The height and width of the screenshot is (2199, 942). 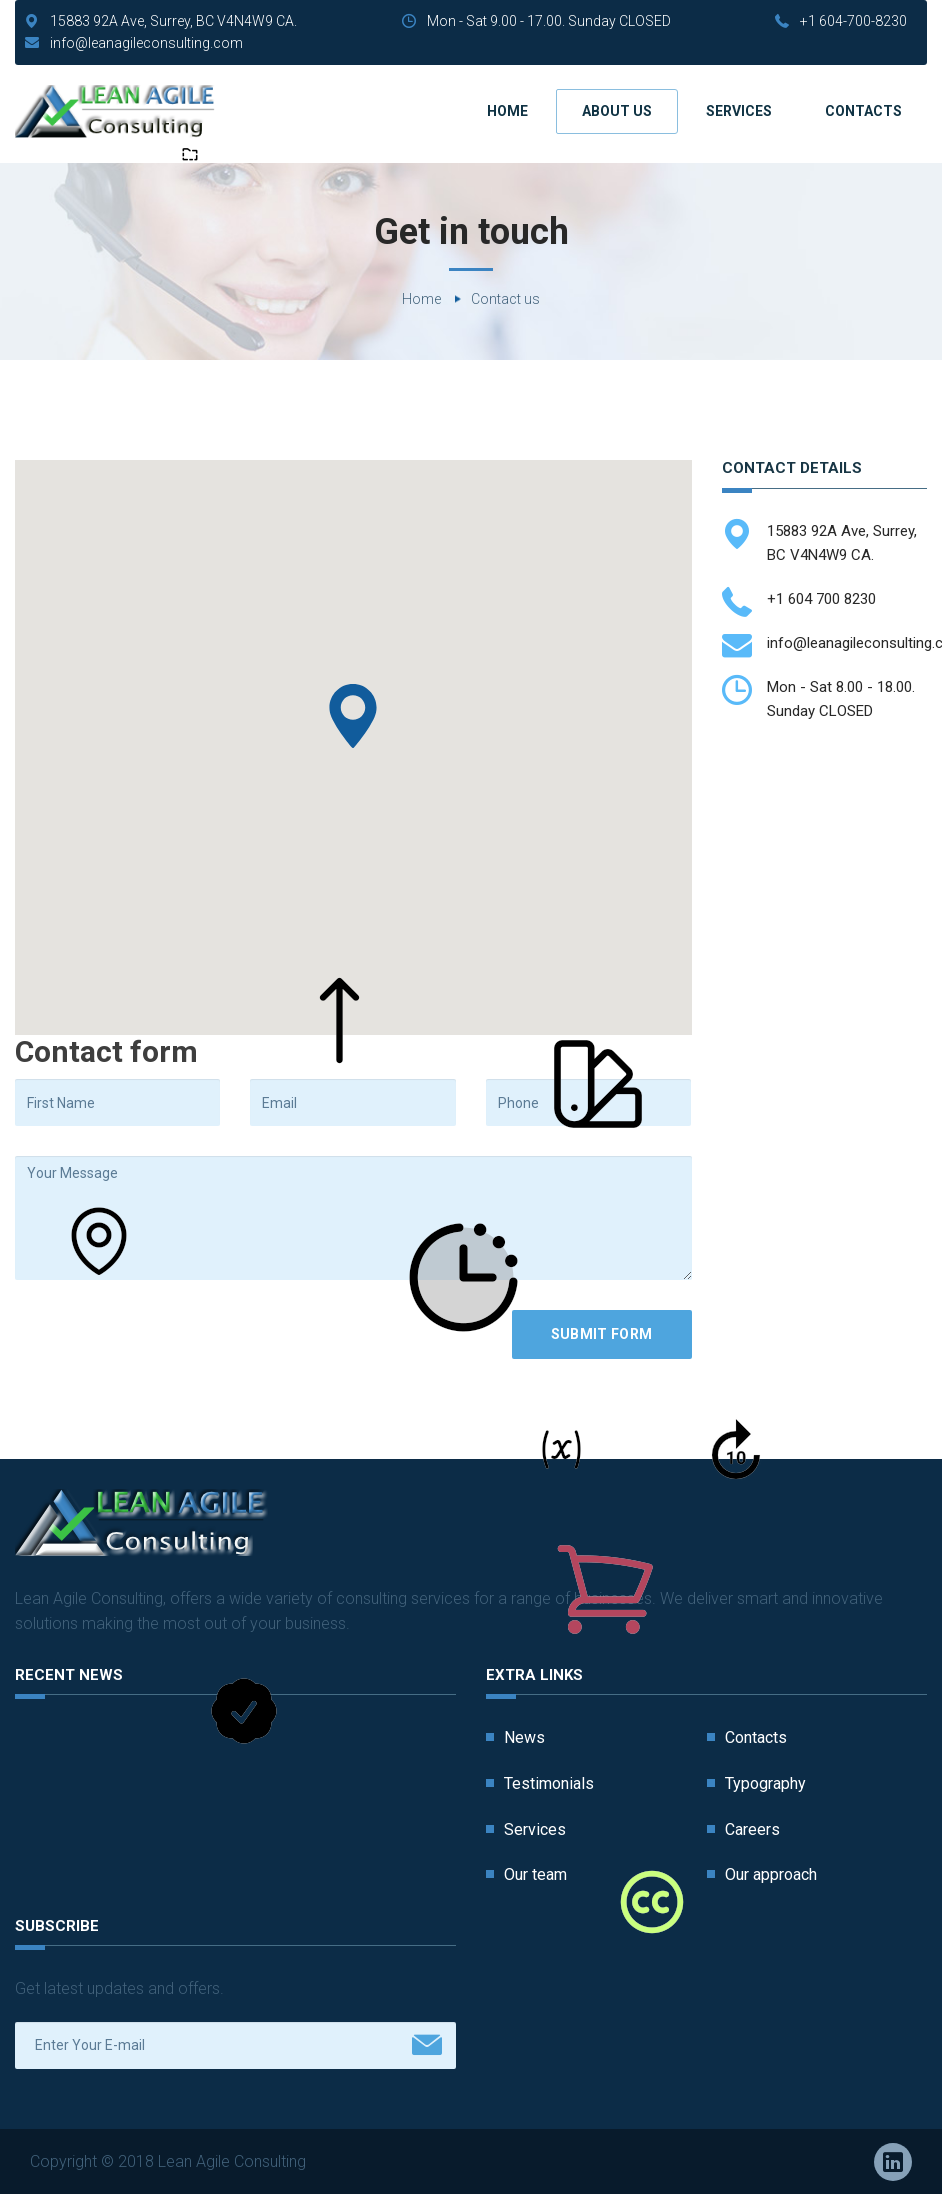 I want to click on scroll to top of page, so click(x=339, y=1020).